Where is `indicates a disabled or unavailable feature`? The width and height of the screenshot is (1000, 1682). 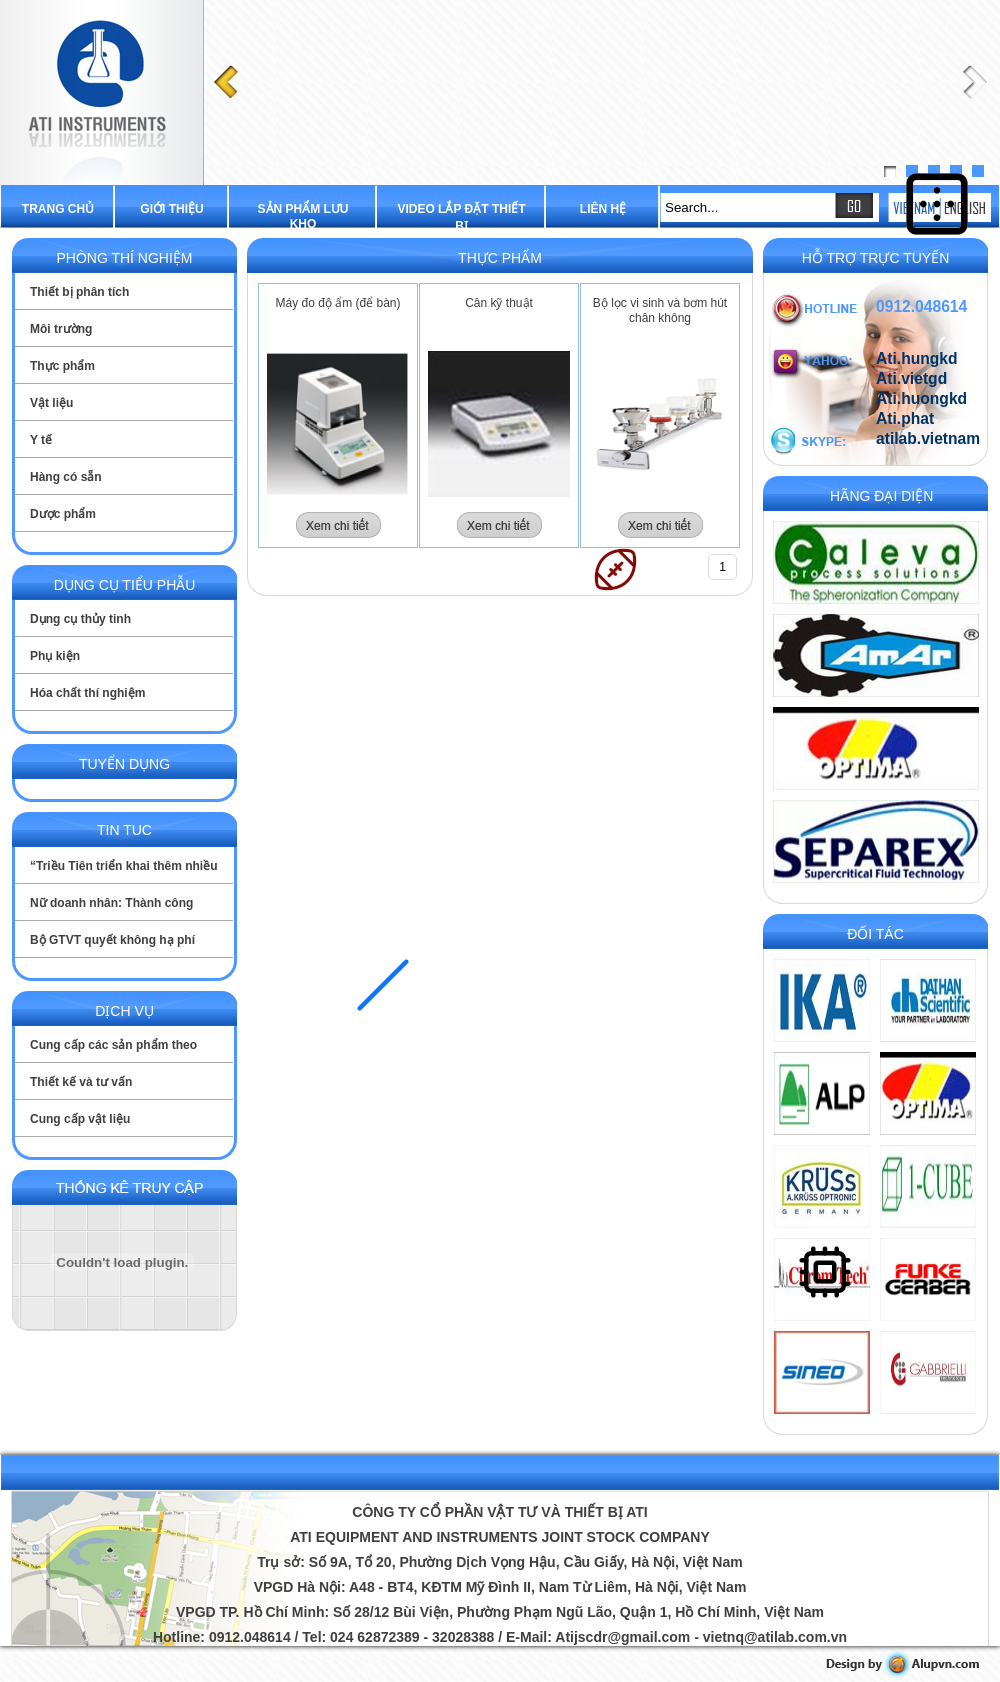 indicates a disabled or unavailable feature is located at coordinates (383, 985).